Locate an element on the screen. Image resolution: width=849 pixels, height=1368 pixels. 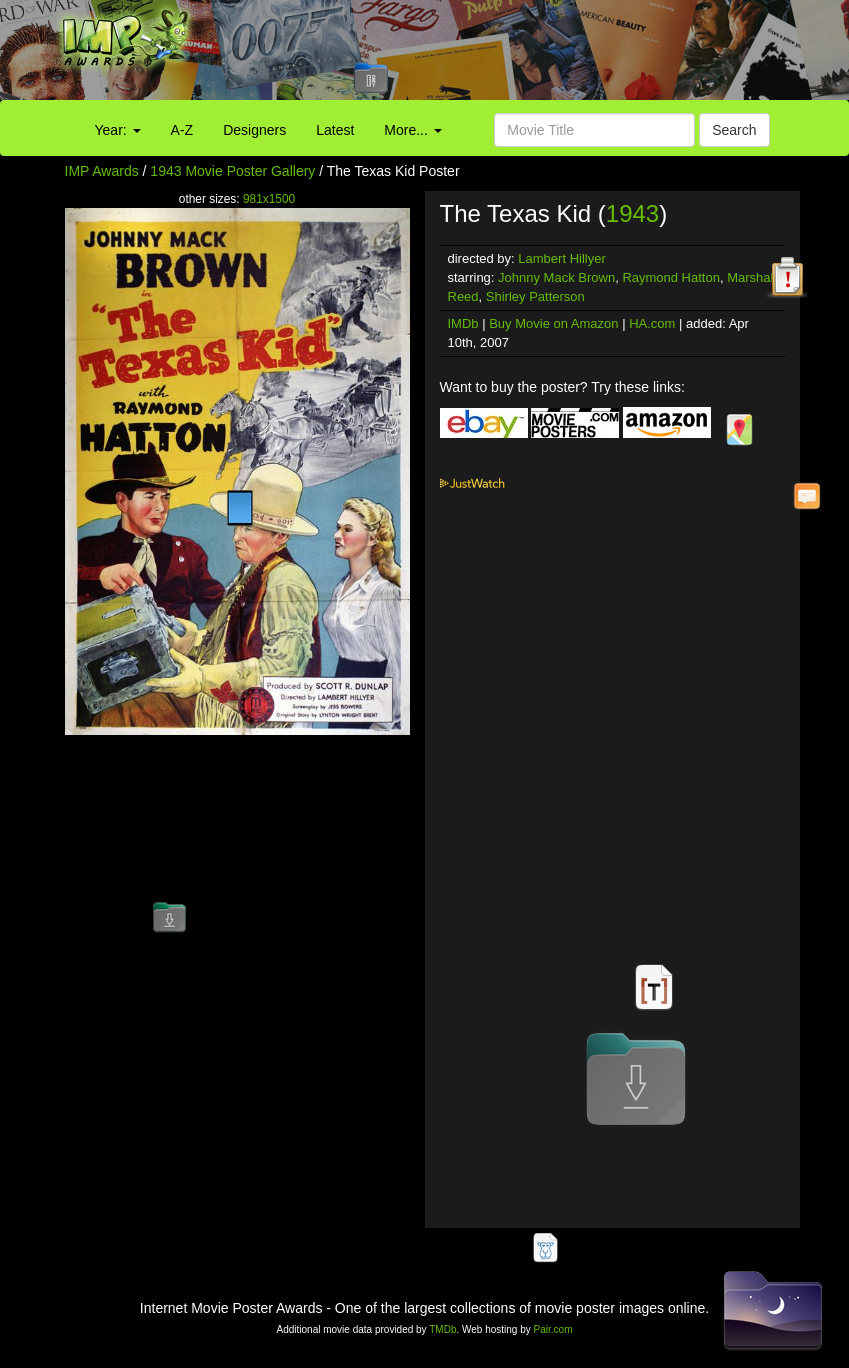
open templates folder is located at coordinates (371, 77).